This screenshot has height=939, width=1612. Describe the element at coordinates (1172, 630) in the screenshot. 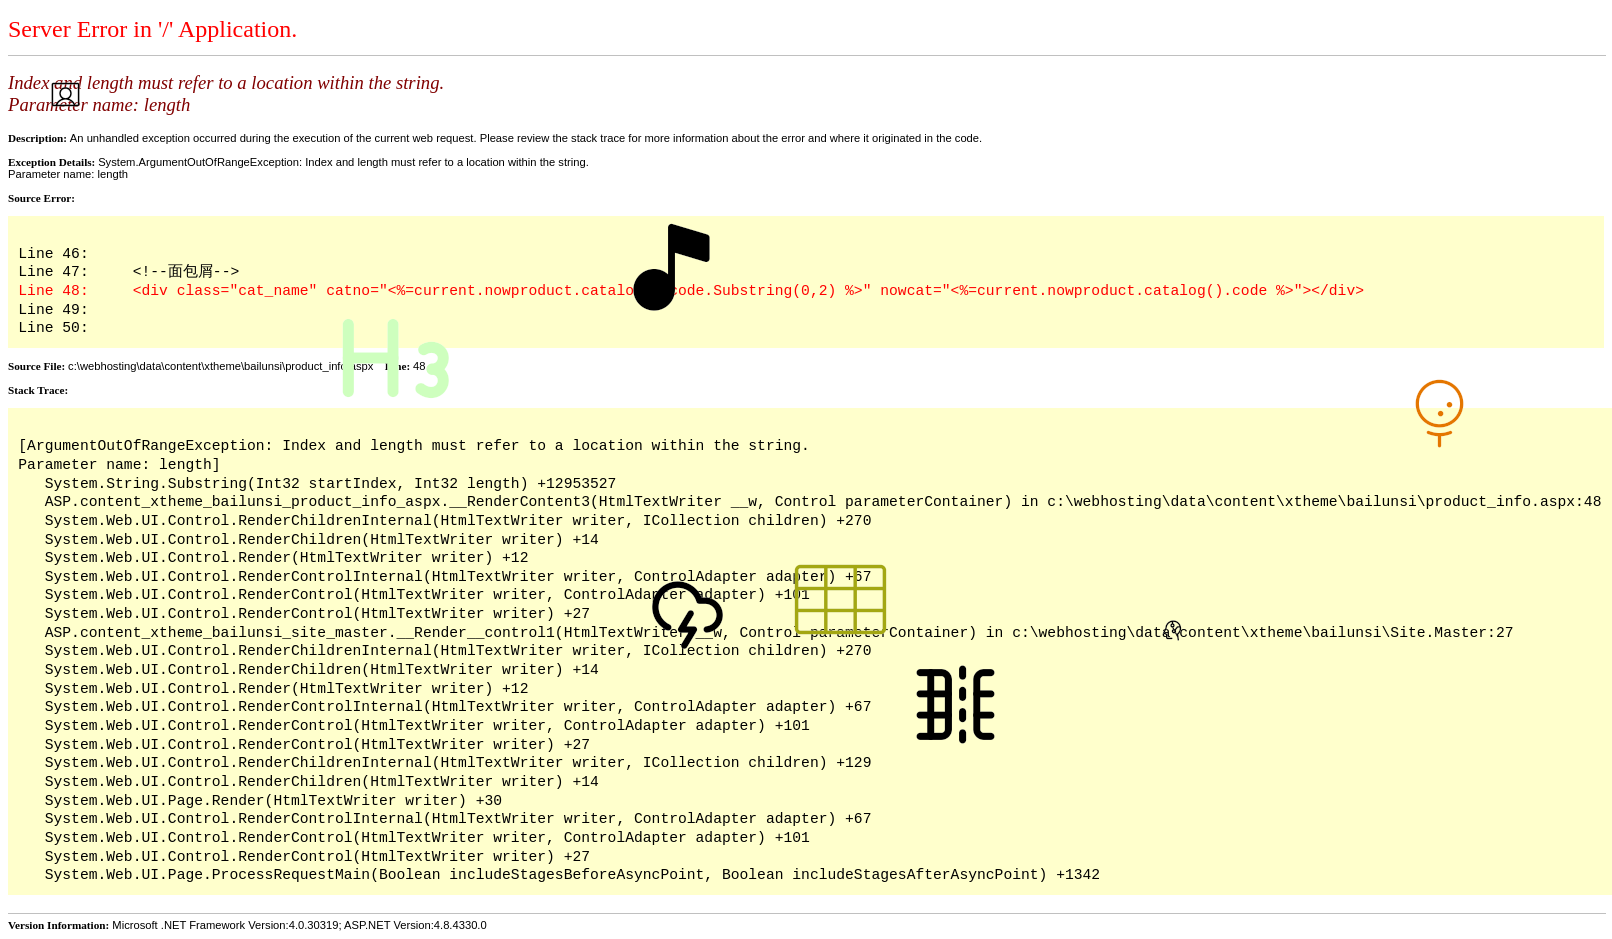

I see `access AI or machine learning features` at that location.